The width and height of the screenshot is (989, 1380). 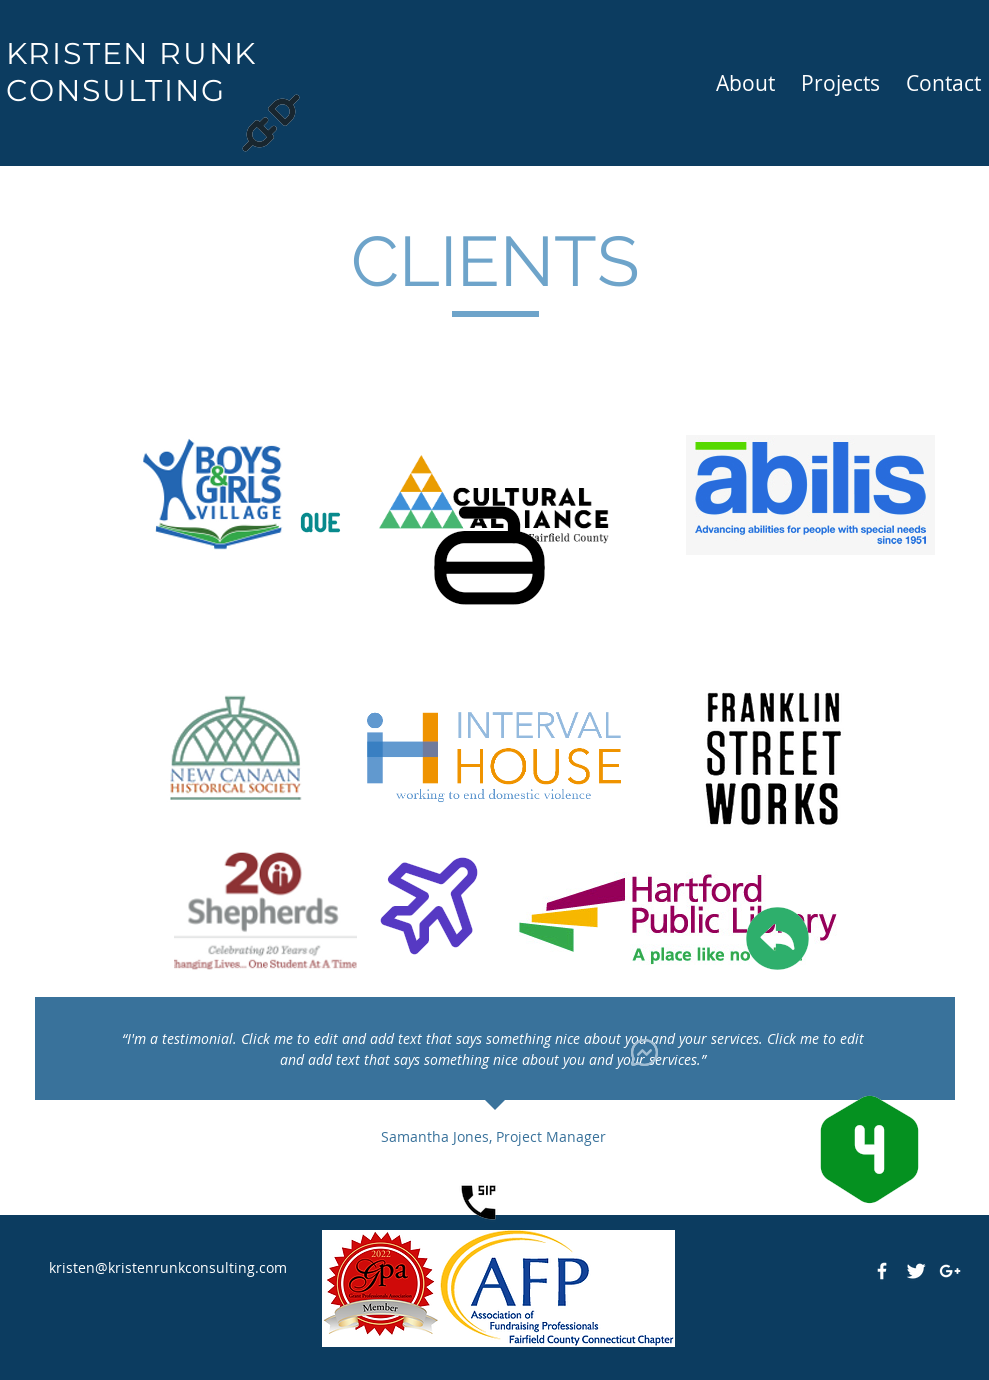 What do you see at coordinates (489, 555) in the screenshot?
I see `access curling sport content or scores` at bounding box center [489, 555].